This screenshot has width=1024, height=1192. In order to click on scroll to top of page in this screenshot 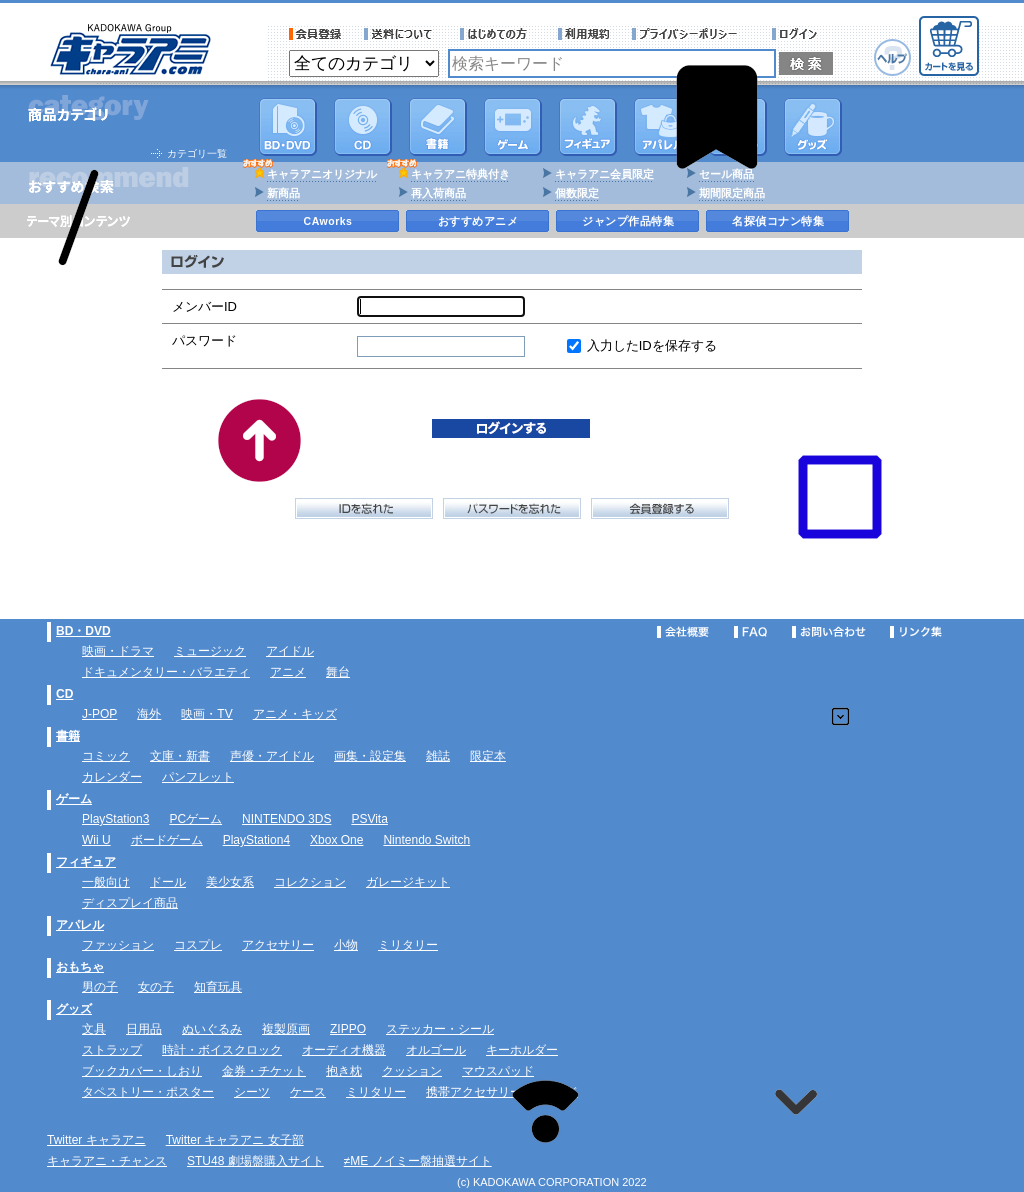, I will do `click(259, 440)`.